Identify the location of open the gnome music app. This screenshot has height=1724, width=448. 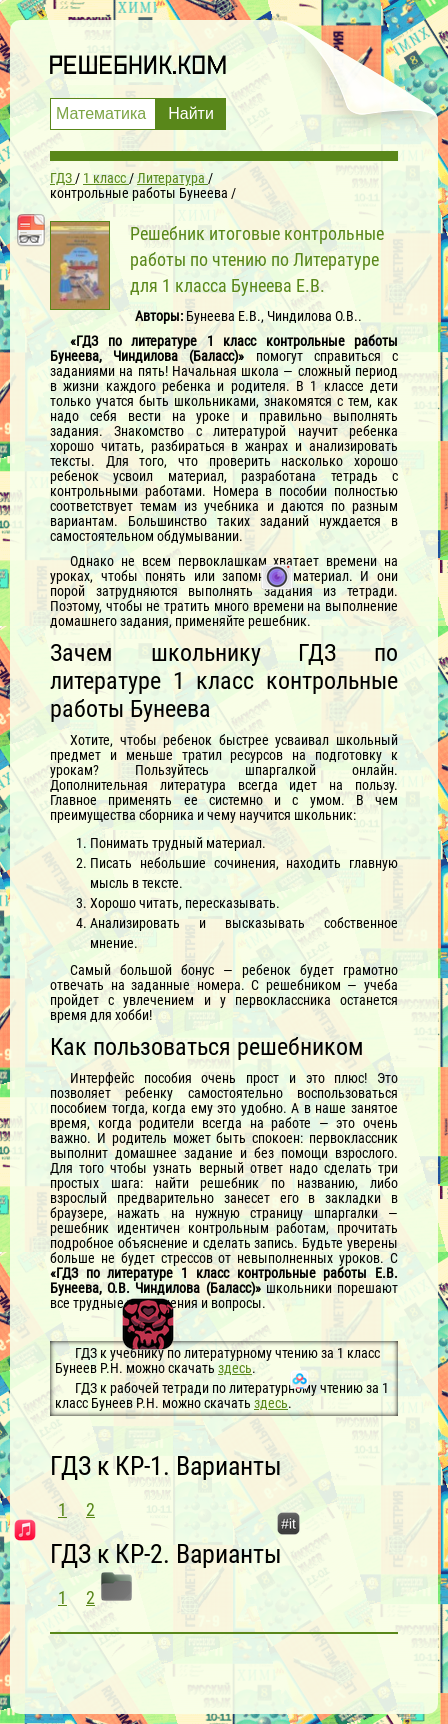
(25, 1530).